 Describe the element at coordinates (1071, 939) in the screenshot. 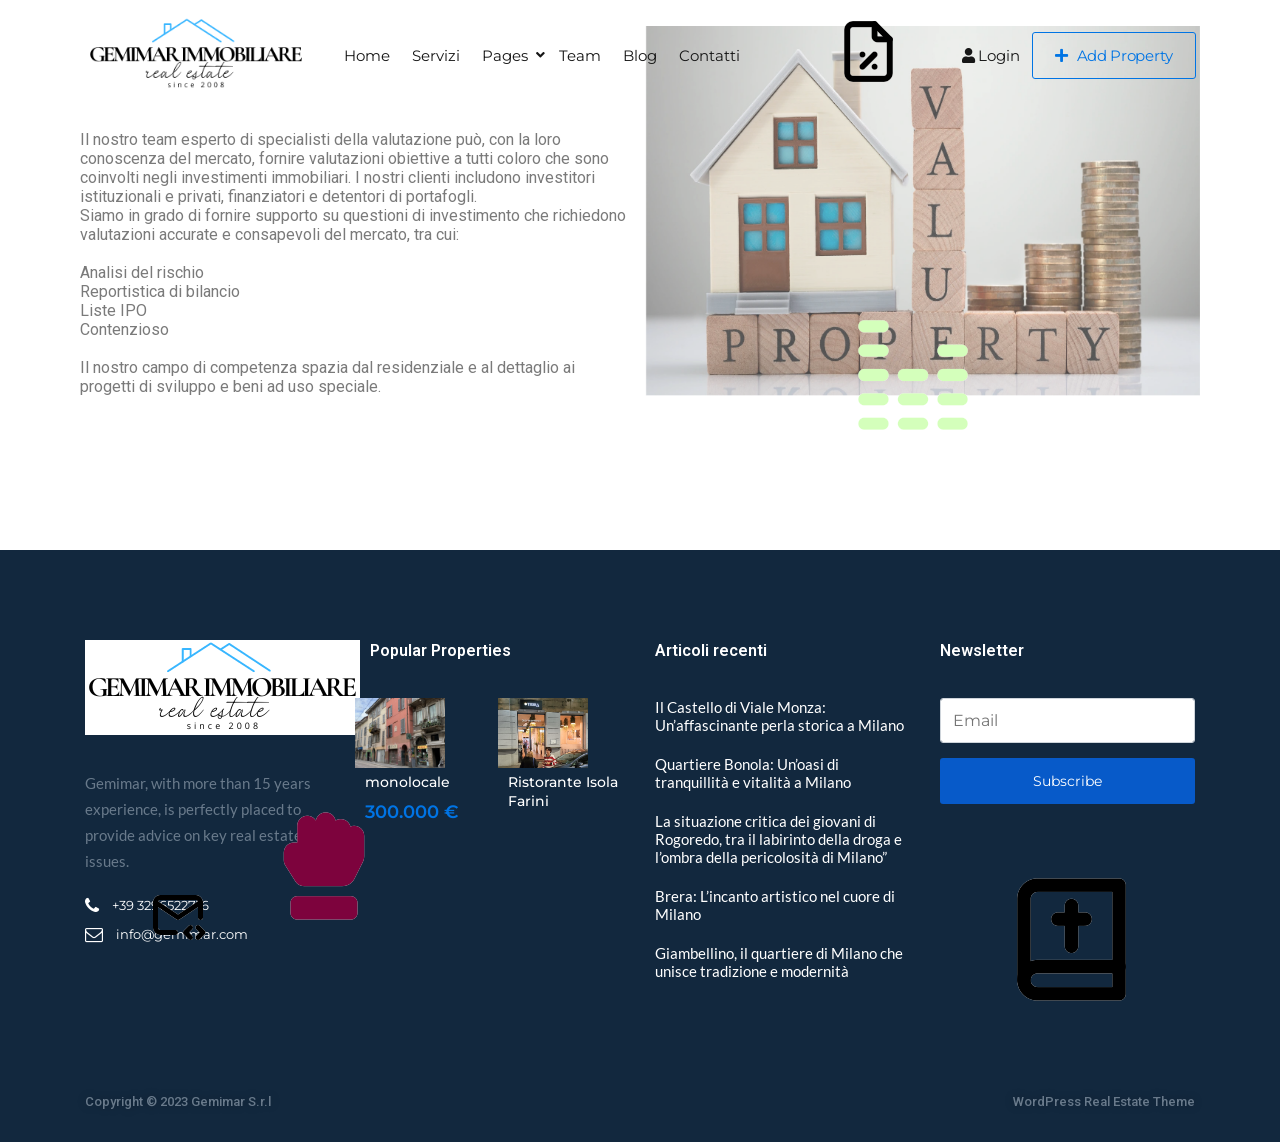

I see `access religious texts or scriptures` at that location.